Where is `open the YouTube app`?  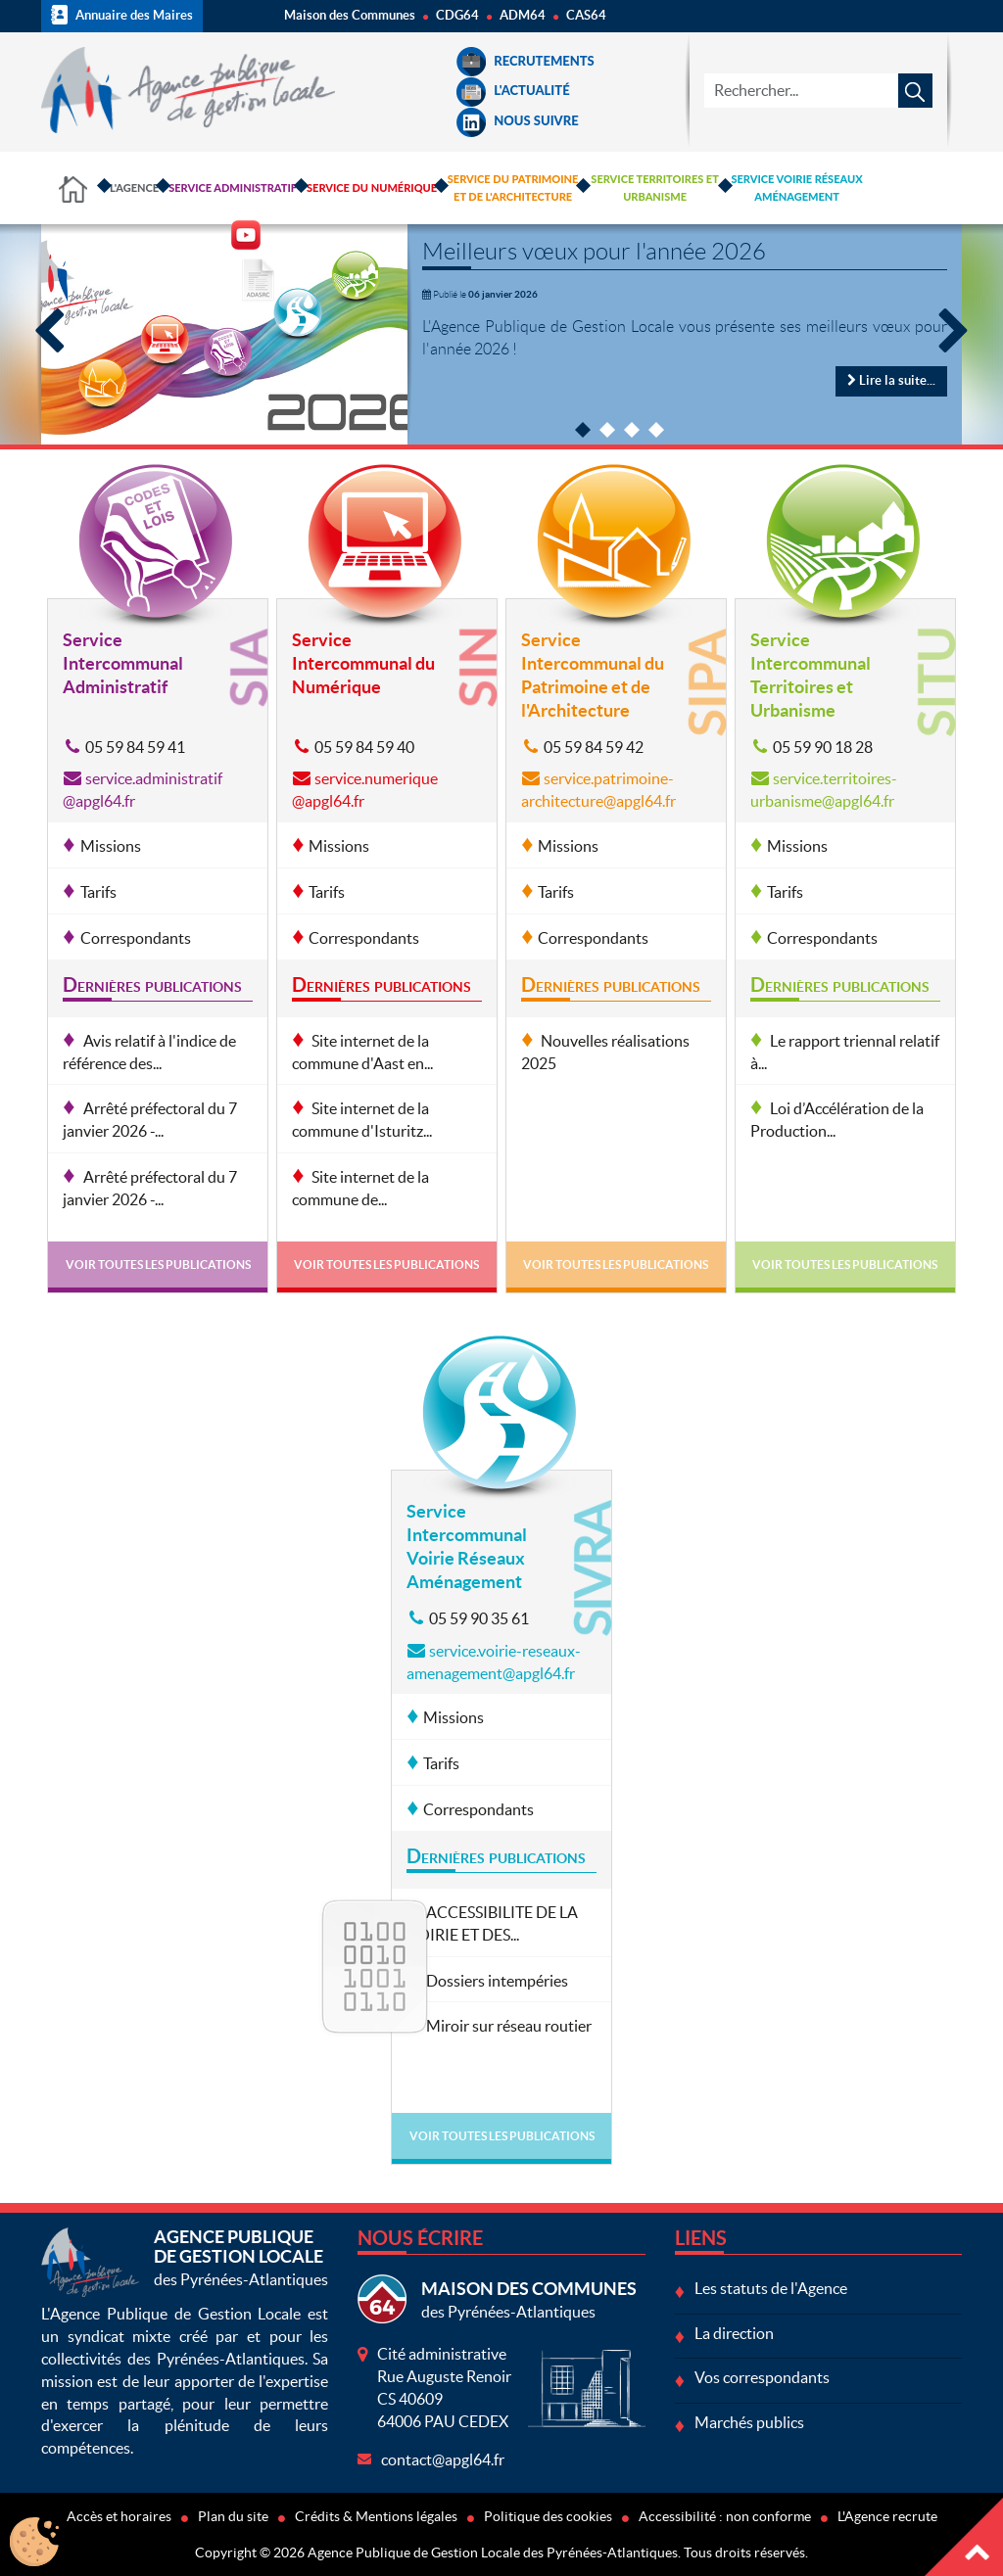 open the YouTube app is located at coordinates (246, 235).